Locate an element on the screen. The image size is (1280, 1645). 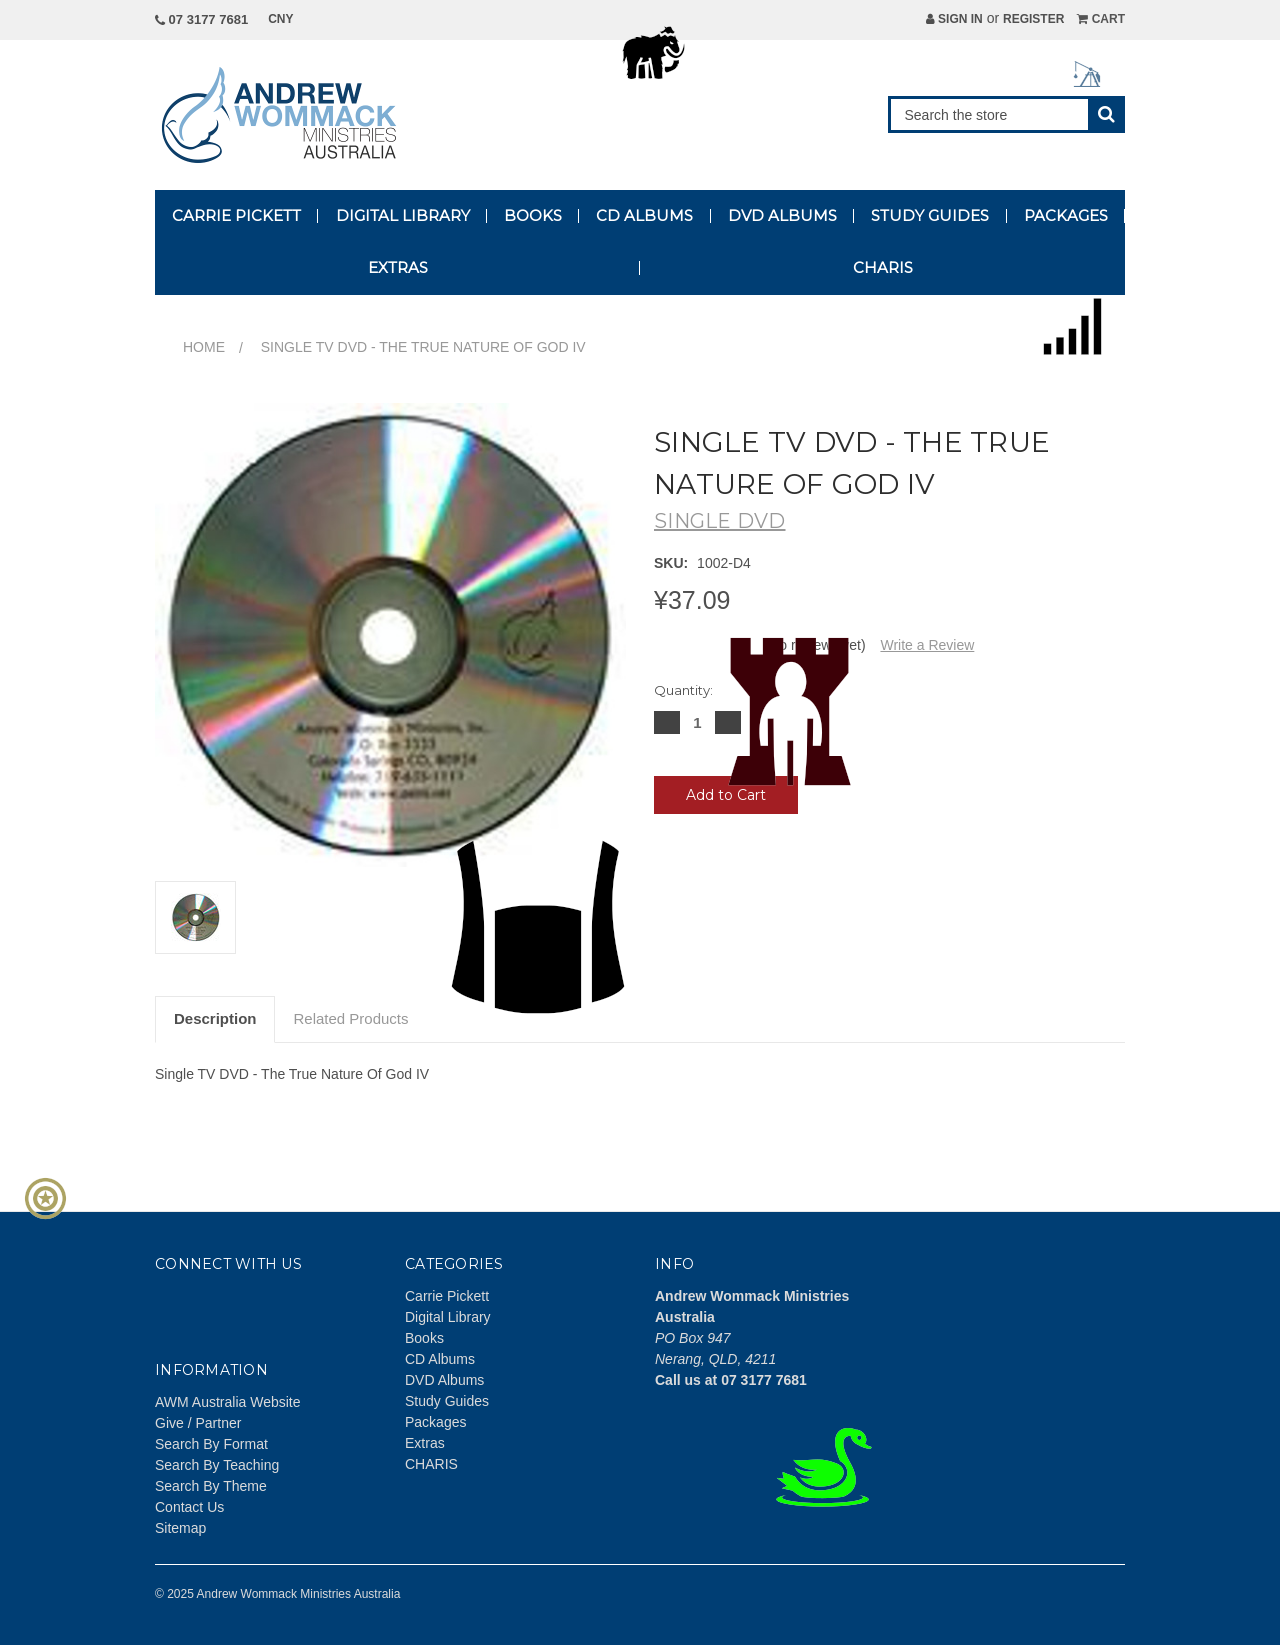
access defensive structures or fortifications is located at coordinates (788, 711).